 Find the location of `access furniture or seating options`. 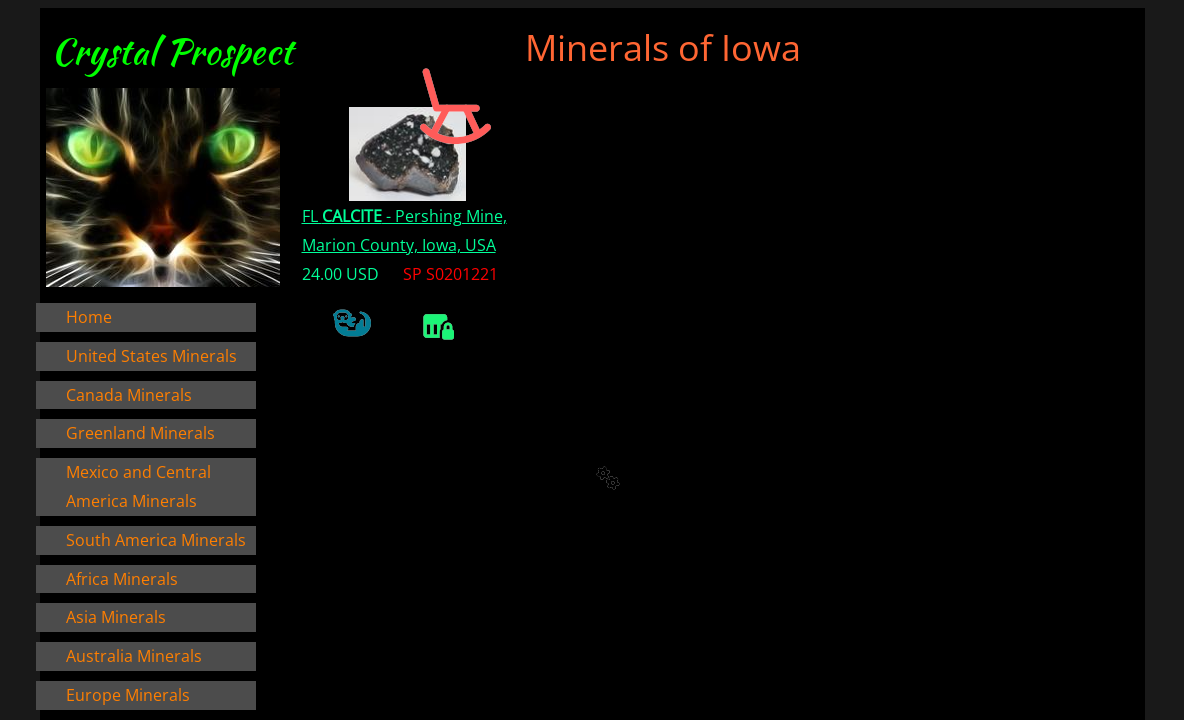

access furniture or seating options is located at coordinates (455, 106).